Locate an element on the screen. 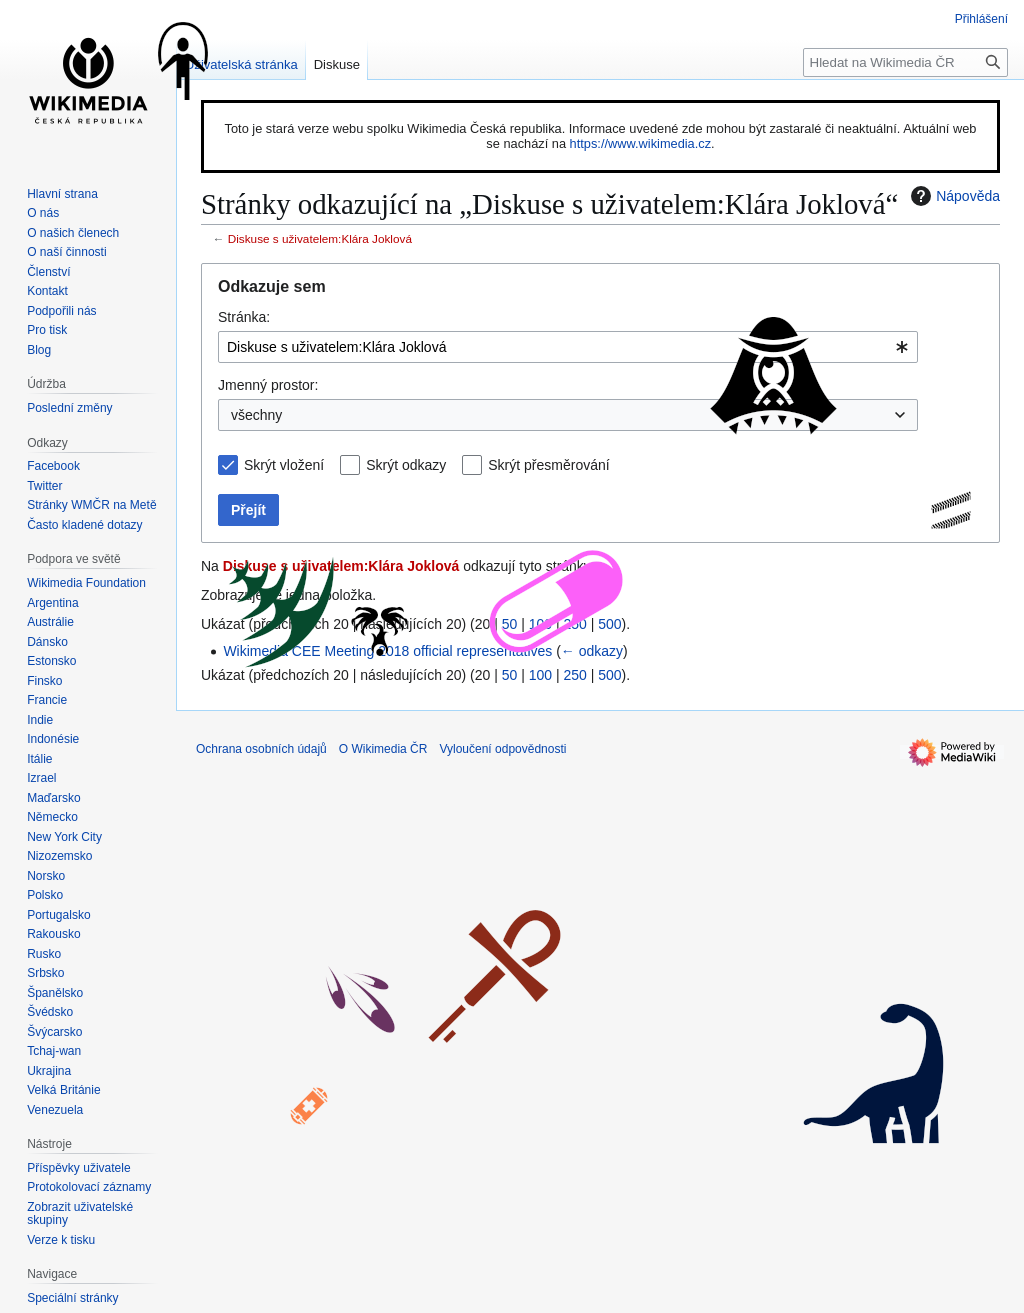  use a health potion or healing item is located at coordinates (309, 1106).